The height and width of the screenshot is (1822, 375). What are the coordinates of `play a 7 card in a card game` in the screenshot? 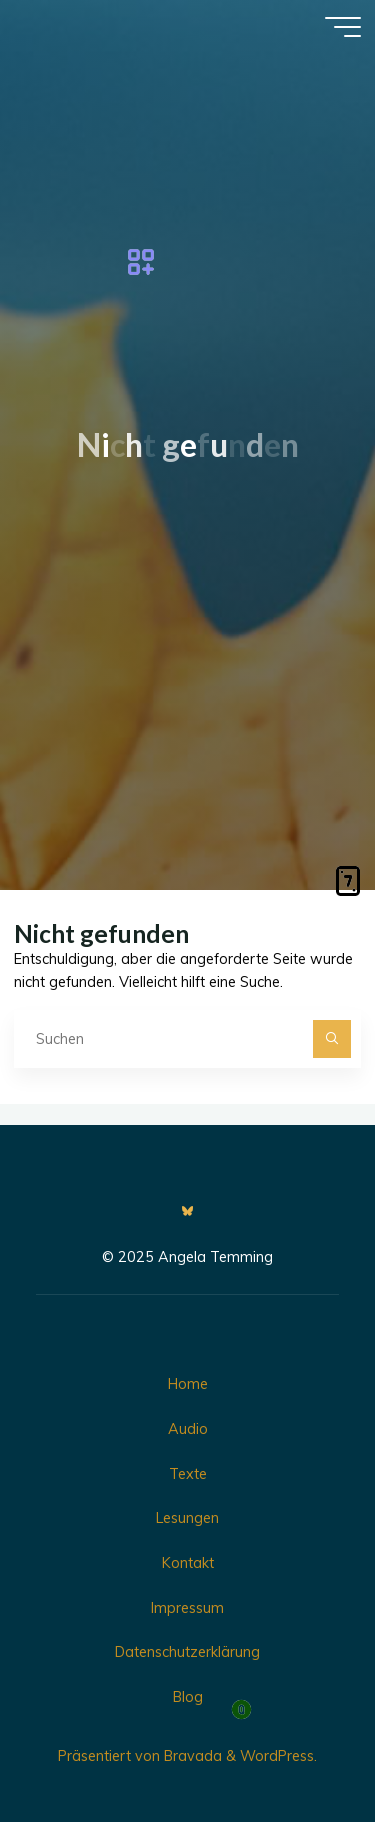 It's located at (348, 881).